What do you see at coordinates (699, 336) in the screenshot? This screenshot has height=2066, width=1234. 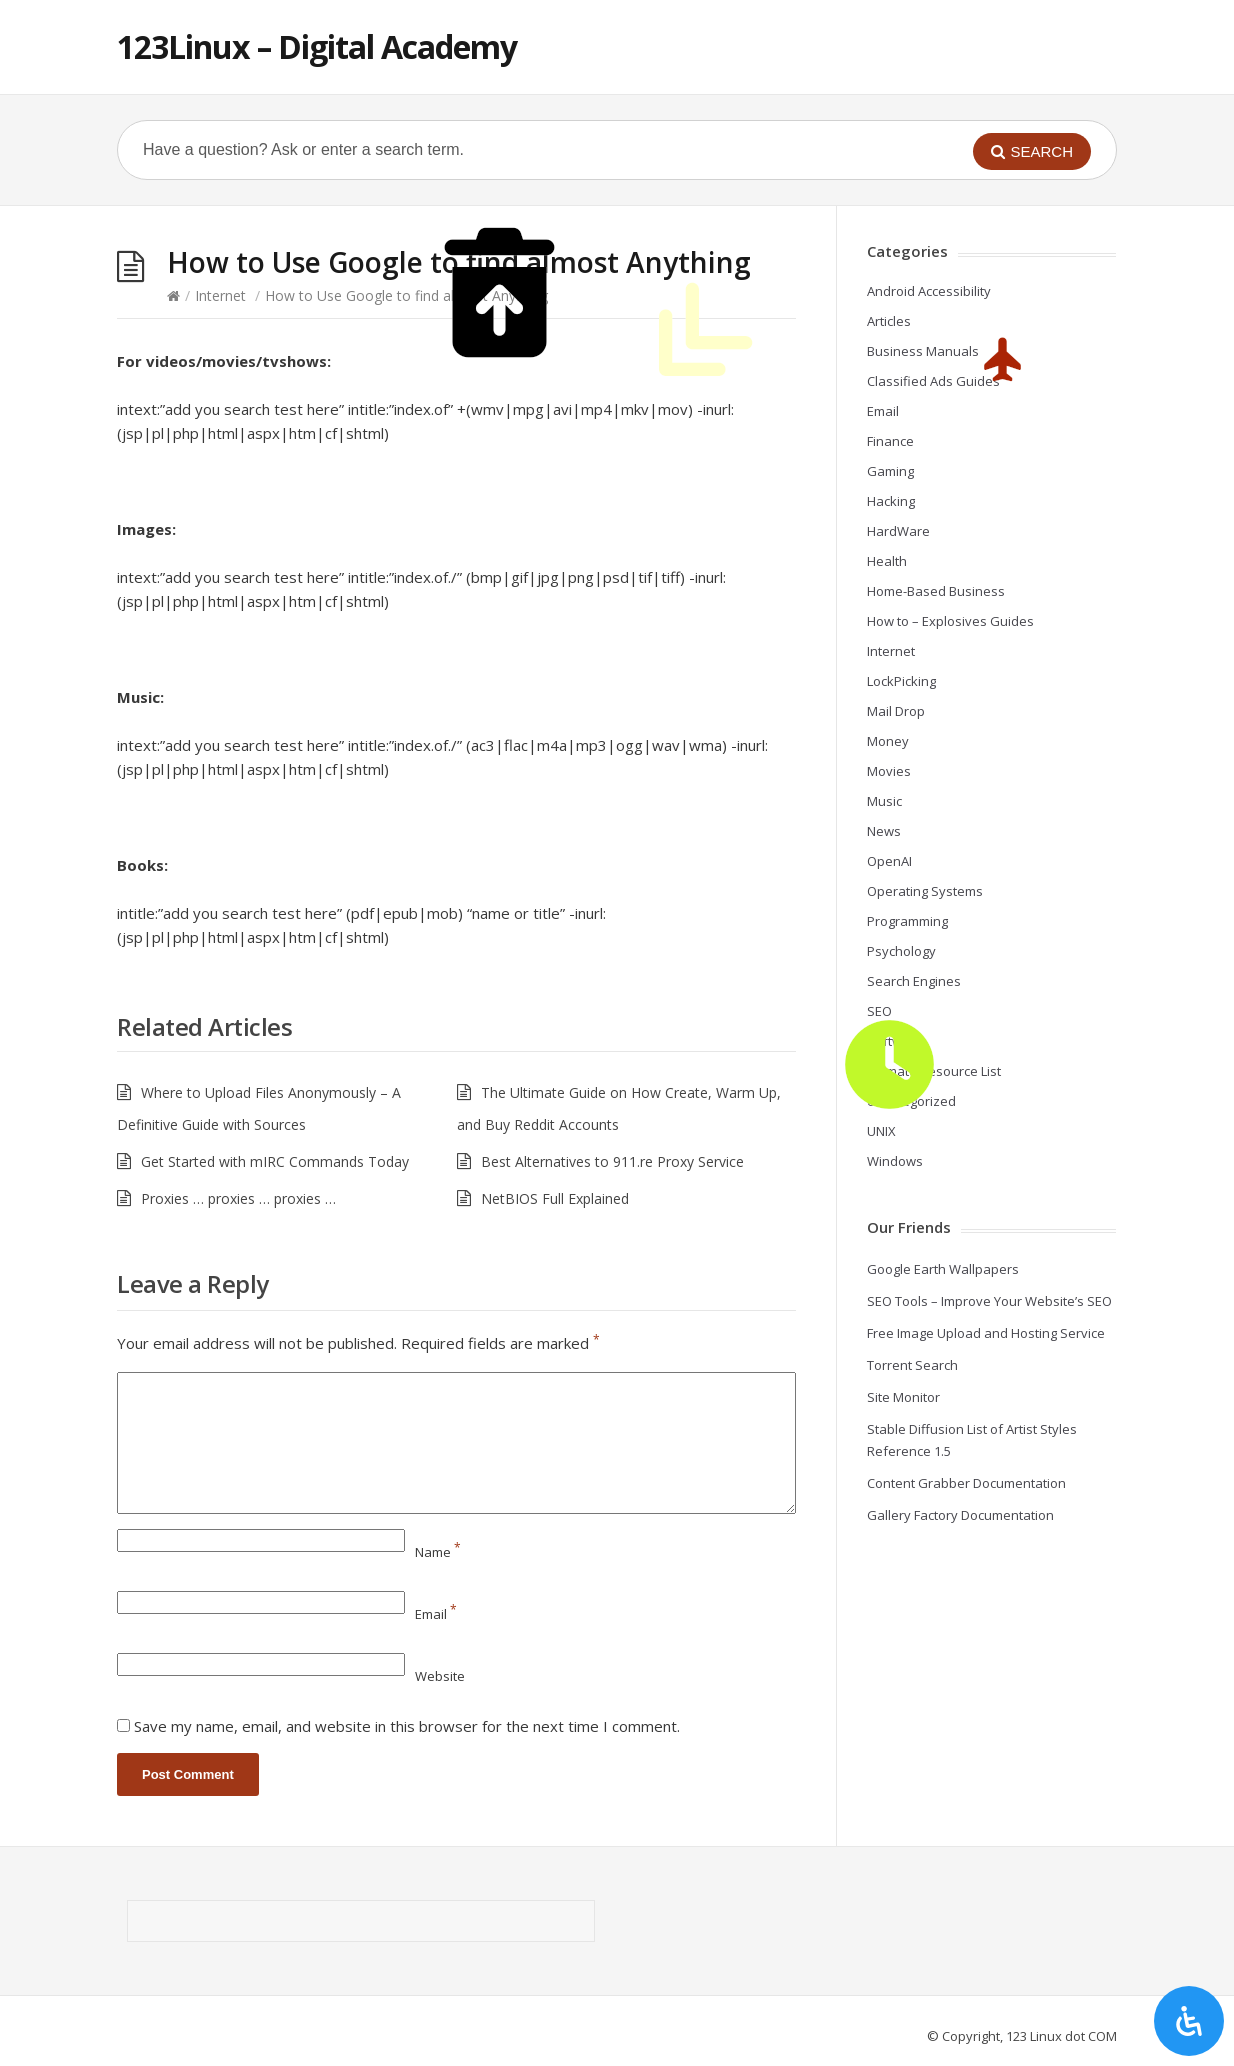 I see `collapse or minimize to bottom-left corner` at bounding box center [699, 336].